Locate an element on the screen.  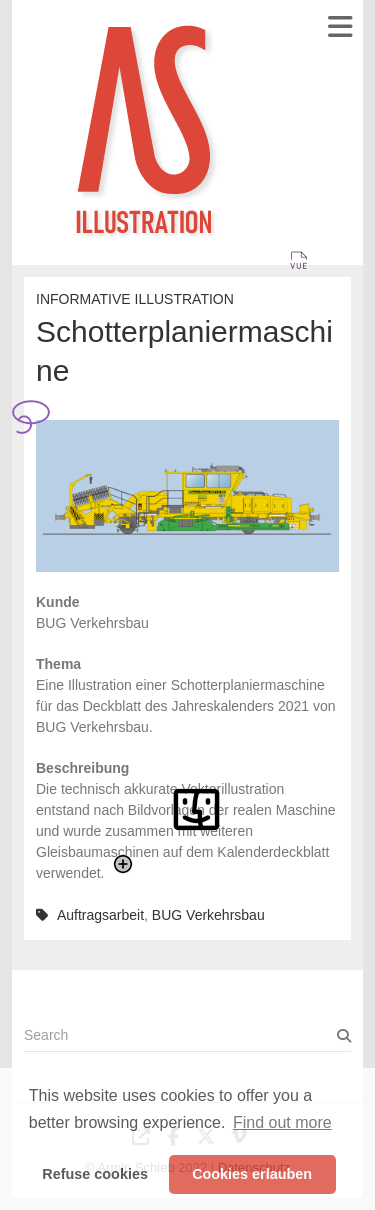
add a new item is located at coordinates (123, 864).